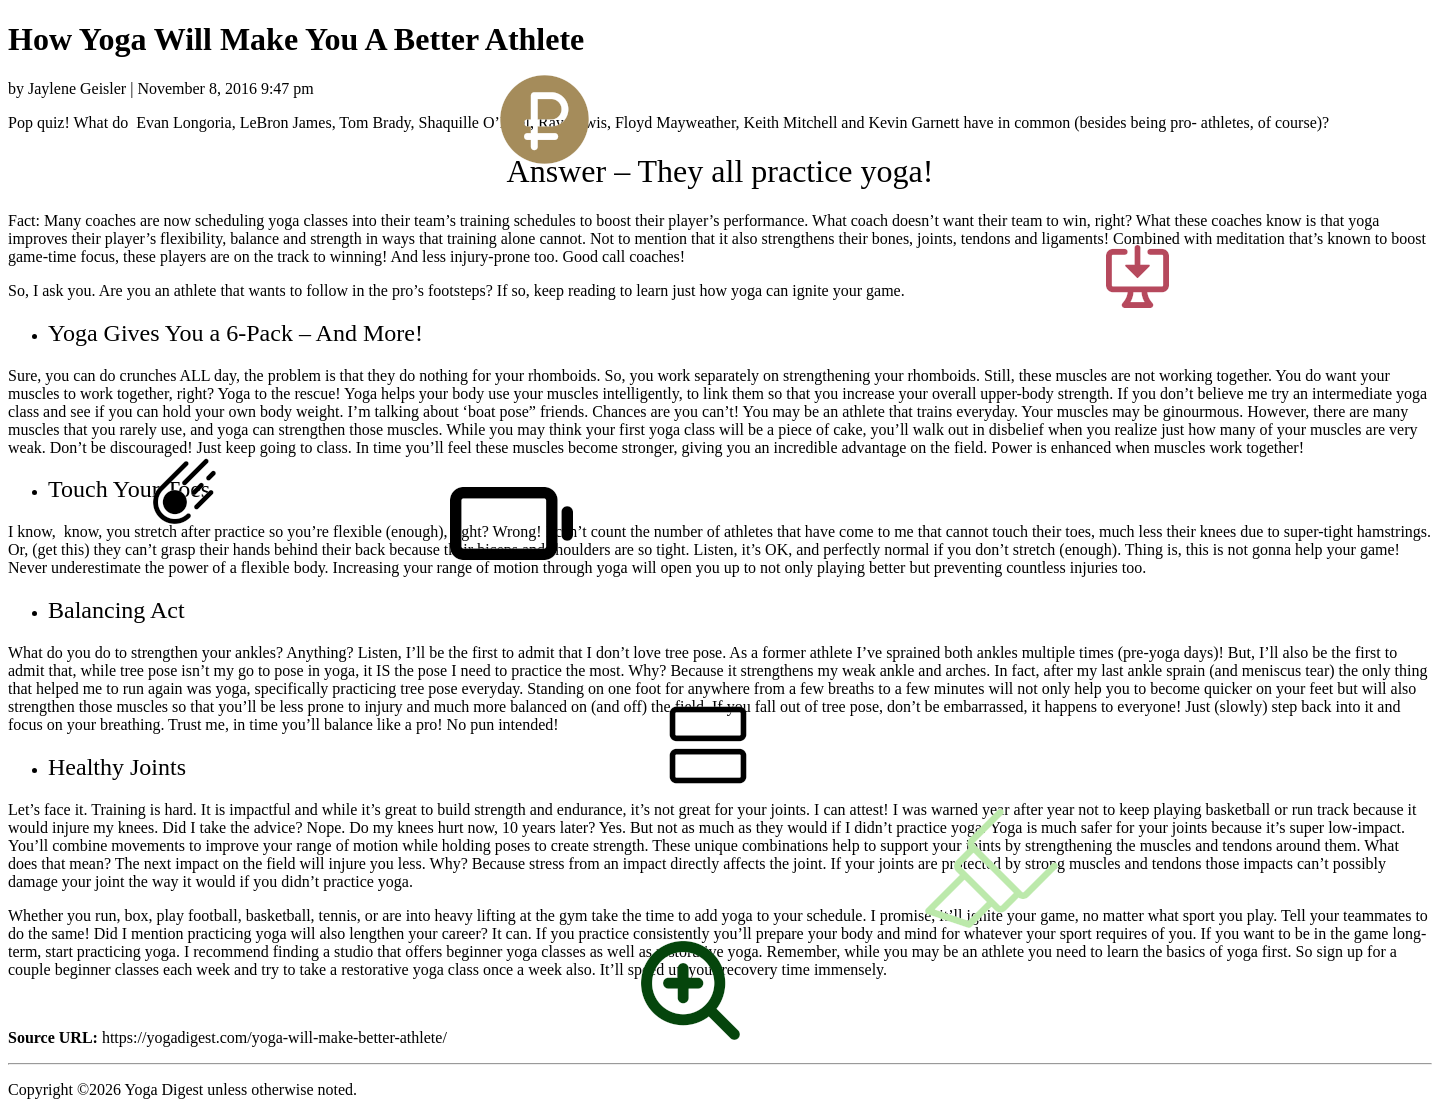  Describe the element at coordinates (708, 745) in the screenshot. I see `switch to row view layout` at that location.